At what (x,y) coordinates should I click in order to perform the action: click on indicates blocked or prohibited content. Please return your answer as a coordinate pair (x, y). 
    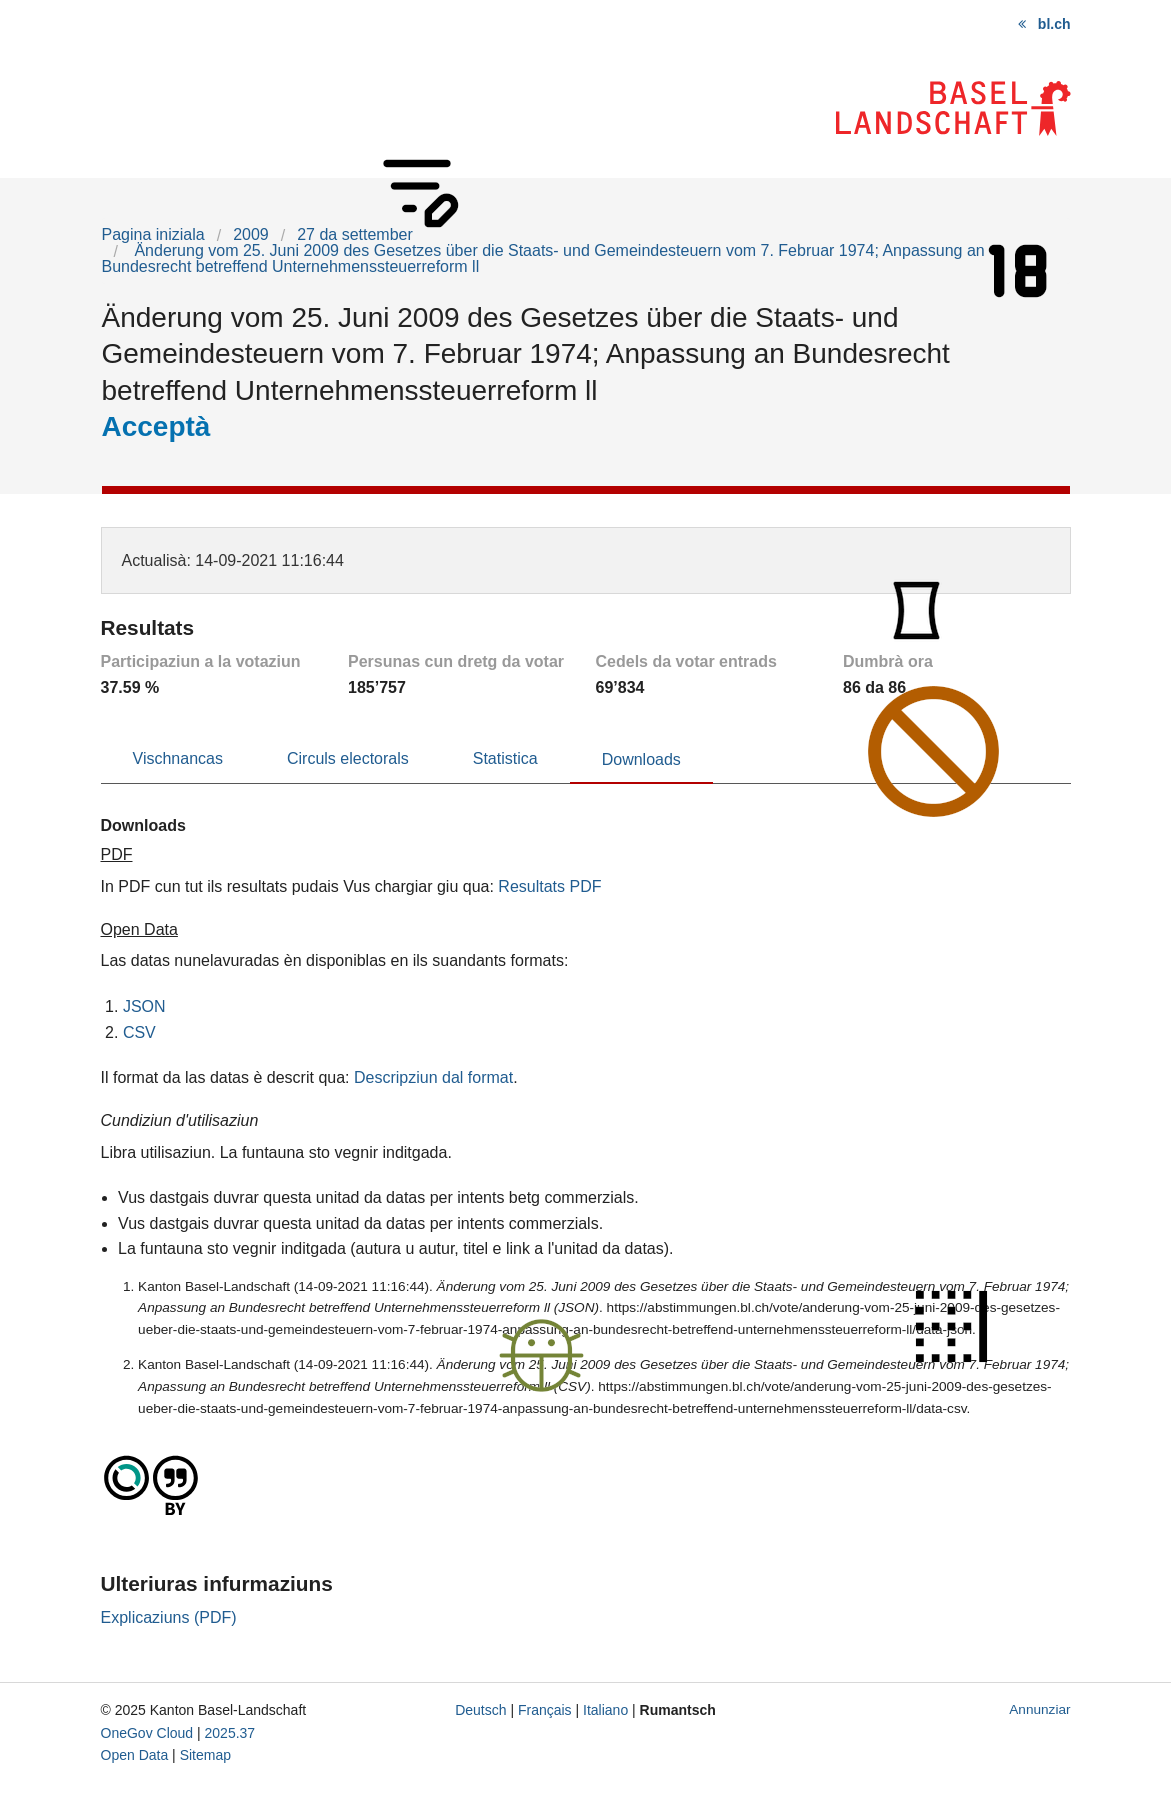
    Looking at the image, I should click on (933, 751).